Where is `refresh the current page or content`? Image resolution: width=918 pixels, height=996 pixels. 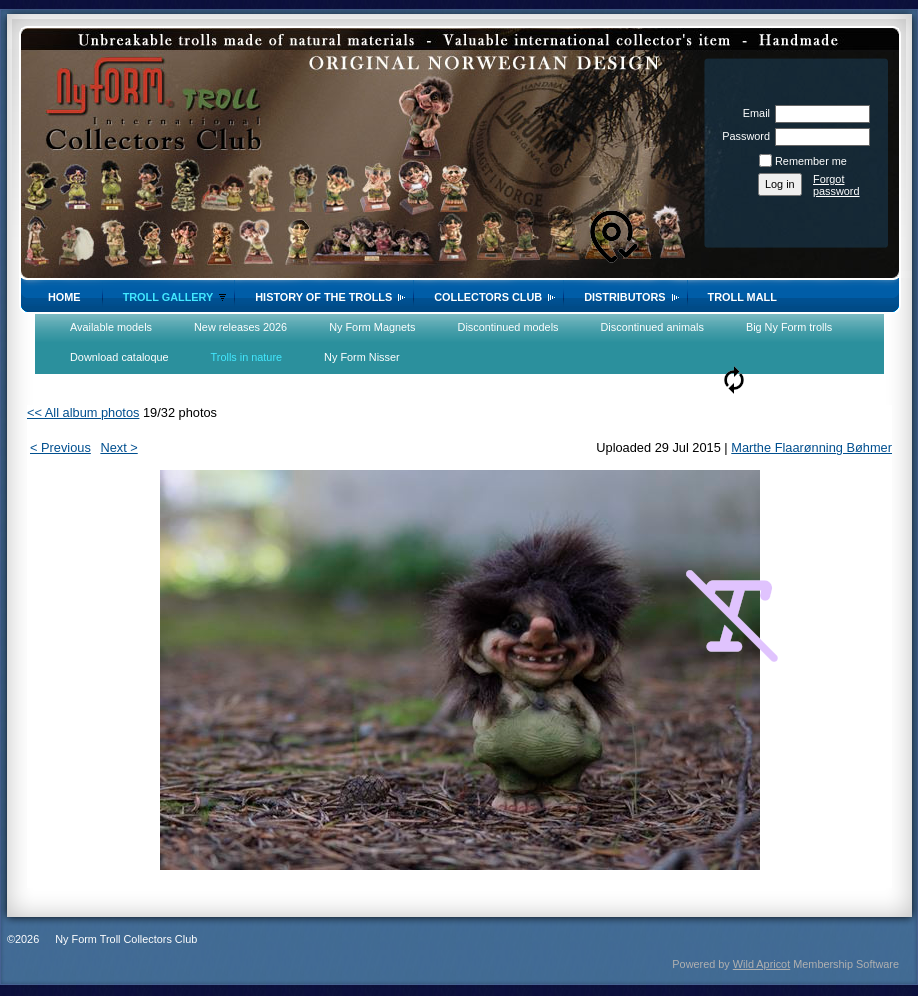 refresh the current page or content is located at coordinates (734, 380).